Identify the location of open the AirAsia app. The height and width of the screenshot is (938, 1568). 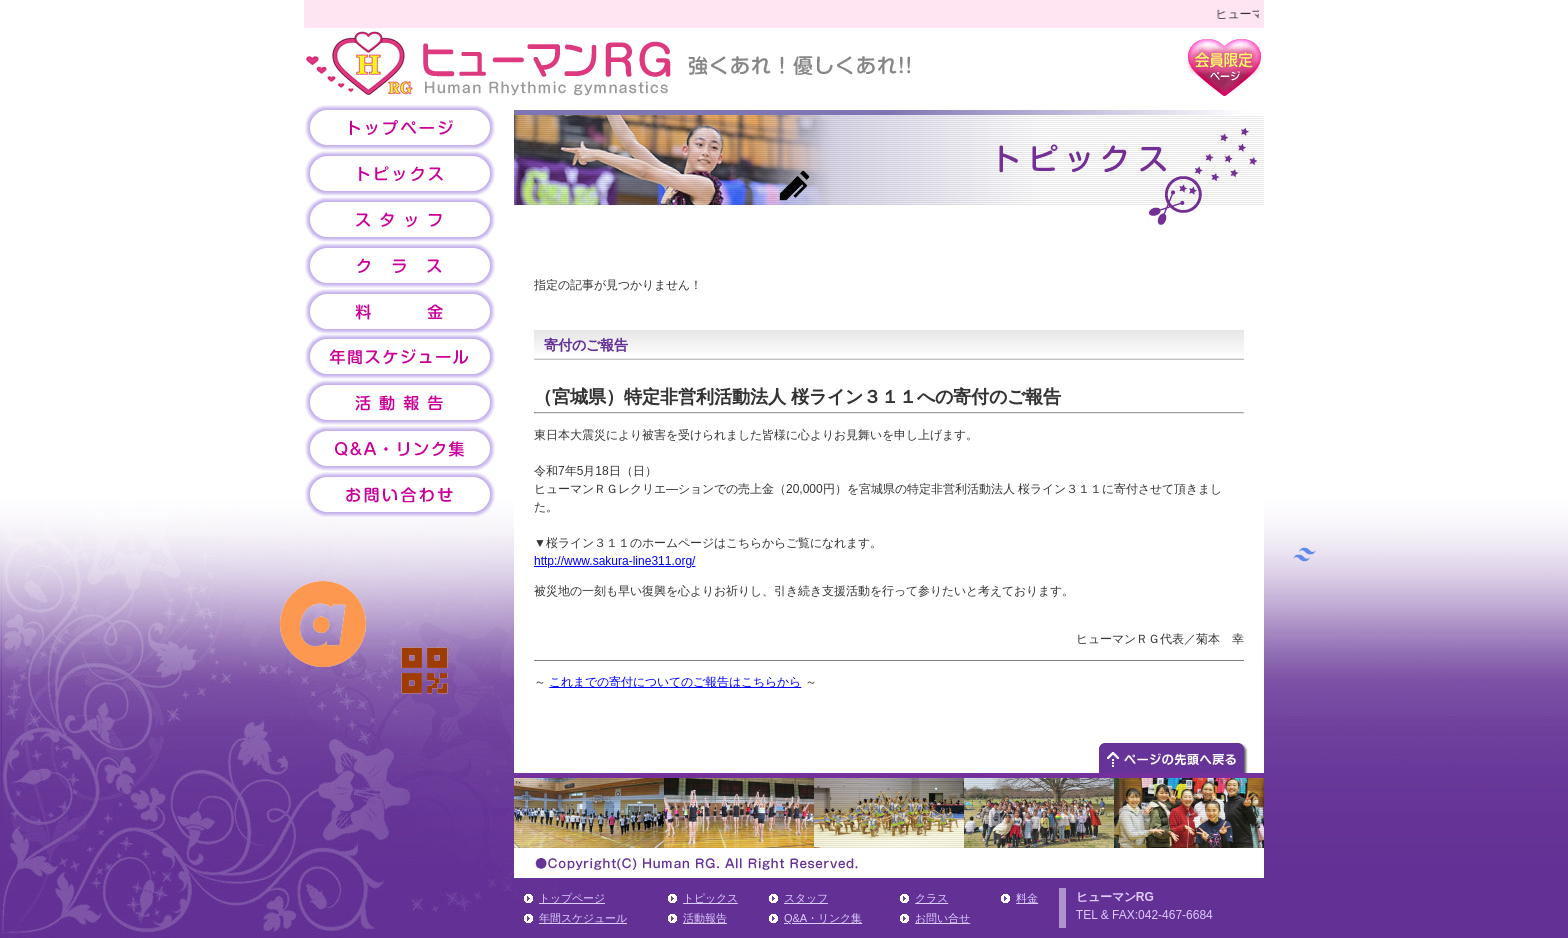
(323, 624).